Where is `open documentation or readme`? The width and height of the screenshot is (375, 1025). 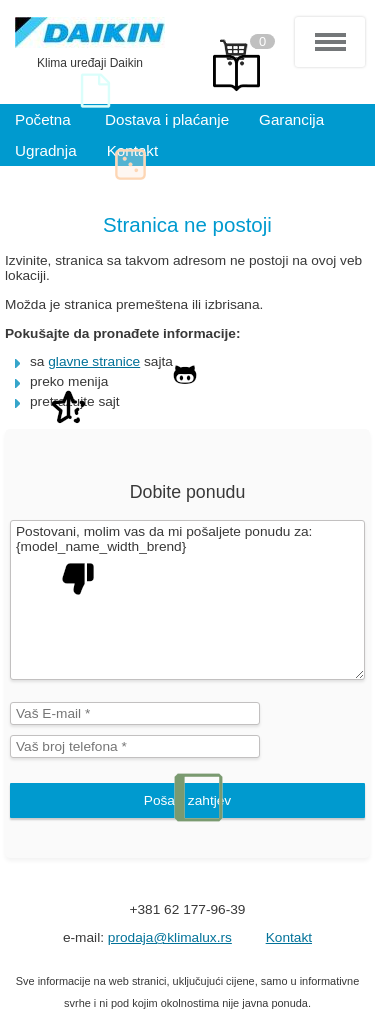
open documentation or readme is located at coordinates (236, 72).